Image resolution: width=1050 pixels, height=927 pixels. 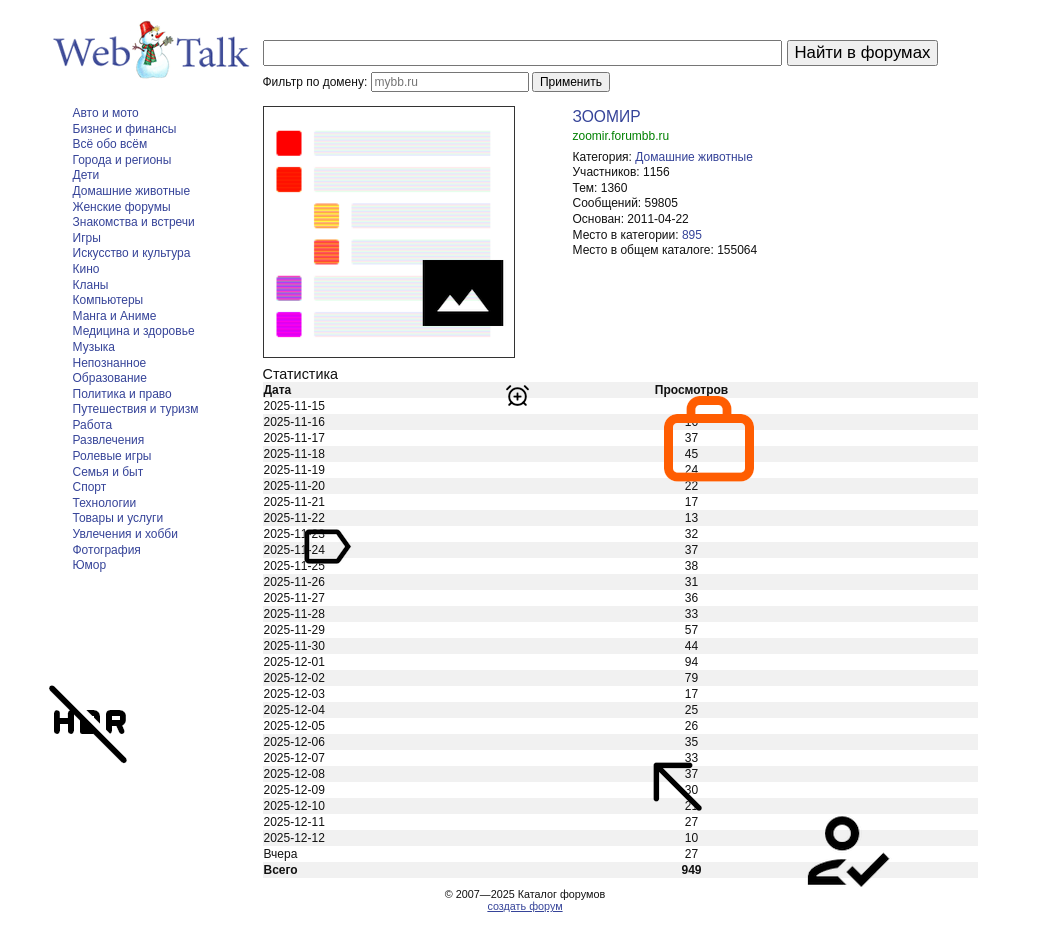 I want to click on add a new alarm, so click(x=517, y=395).